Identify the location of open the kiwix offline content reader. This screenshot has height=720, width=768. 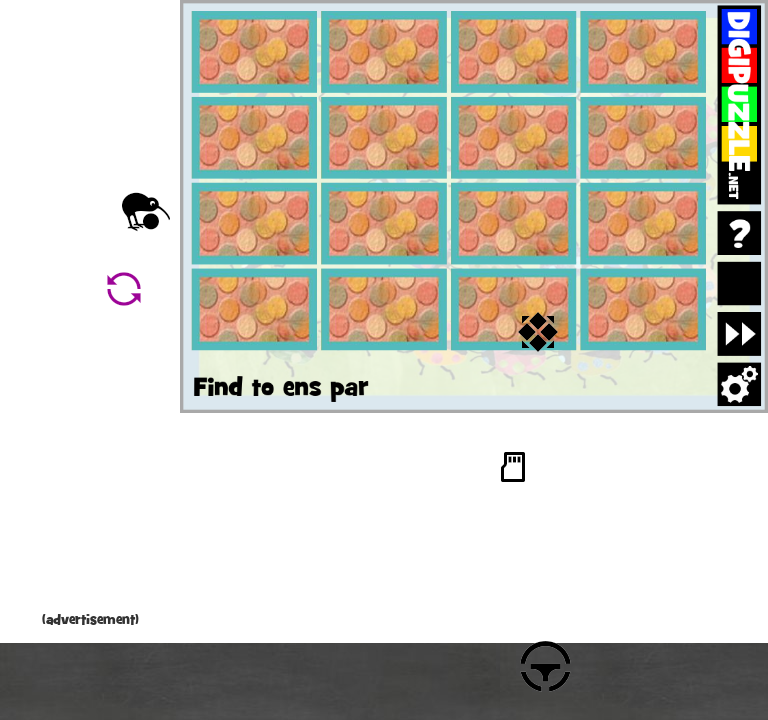
(146, 212).